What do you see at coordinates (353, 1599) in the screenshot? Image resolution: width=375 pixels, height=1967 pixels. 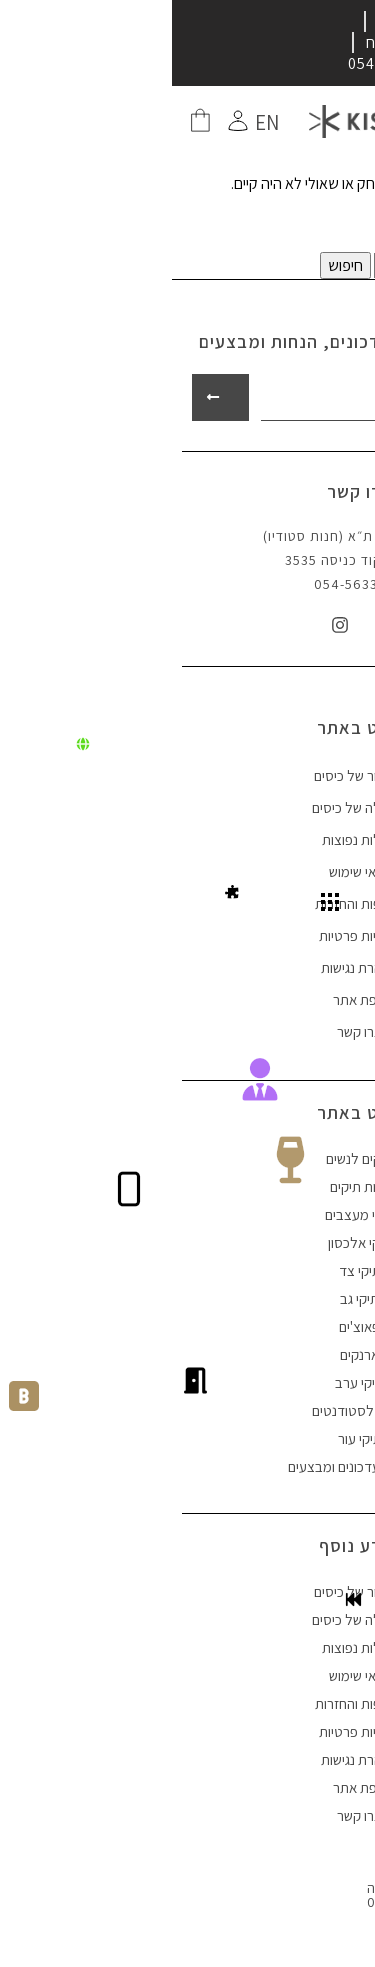 I see `skip to previous track` at bounding box center [353, 1599].